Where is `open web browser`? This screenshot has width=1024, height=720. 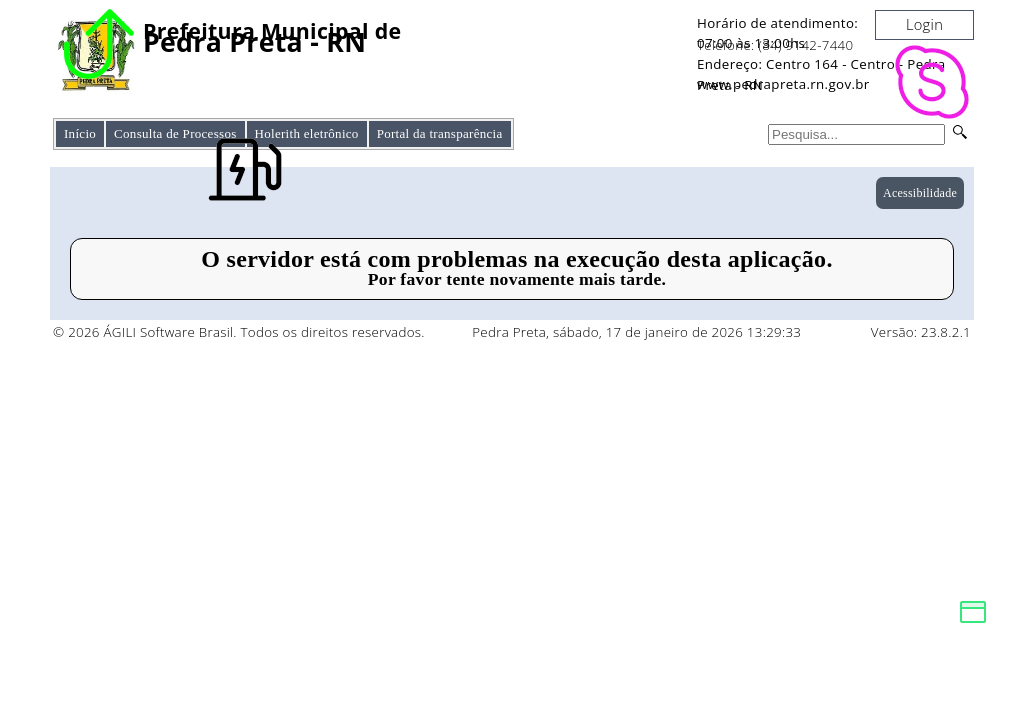
open web browser is located at coordinates (973, 612).